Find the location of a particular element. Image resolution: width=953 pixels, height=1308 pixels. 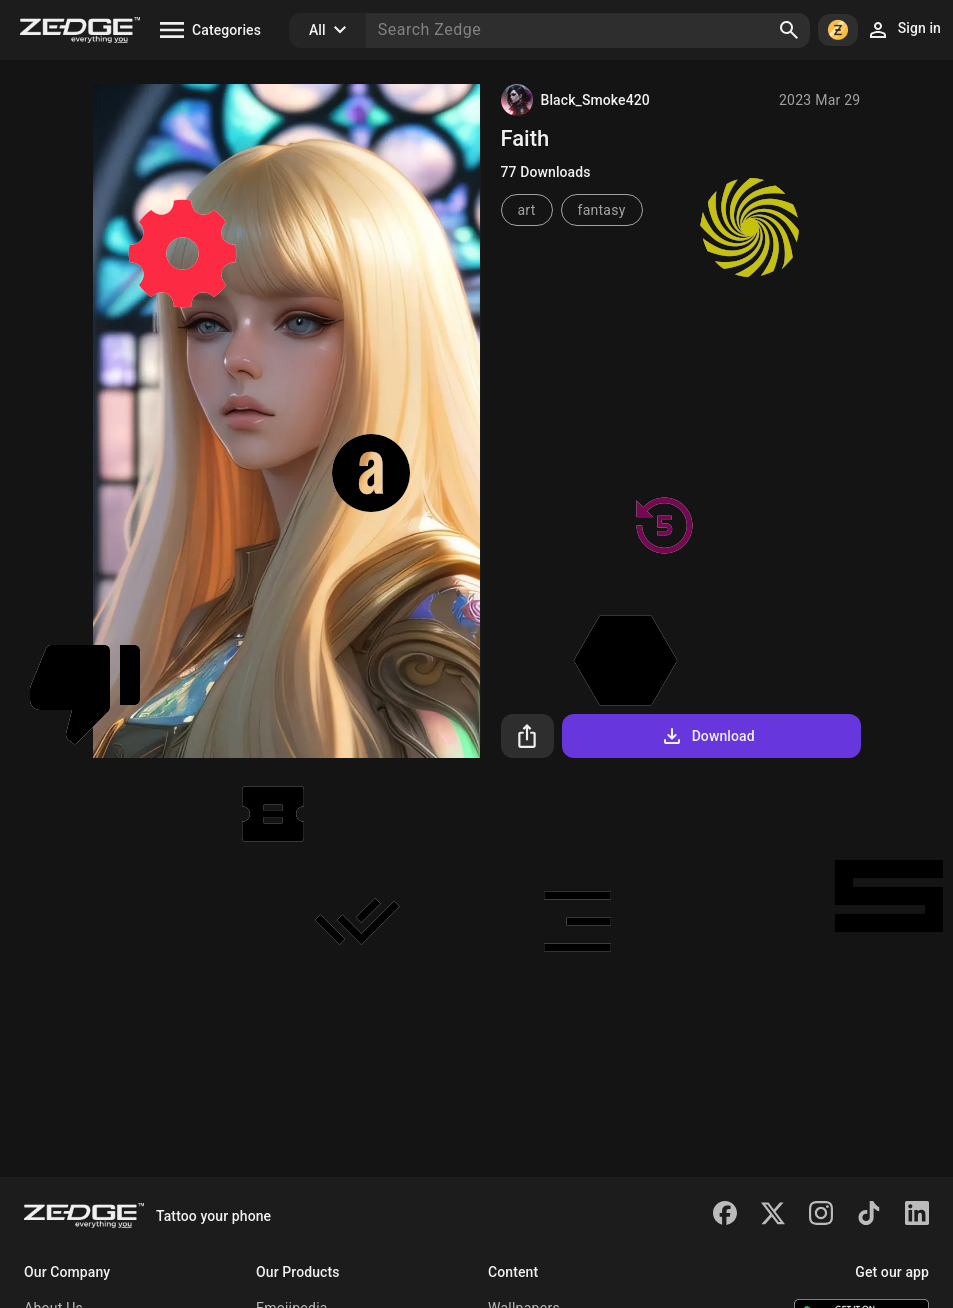

open navigation menu is located at coordinates (577, 921).